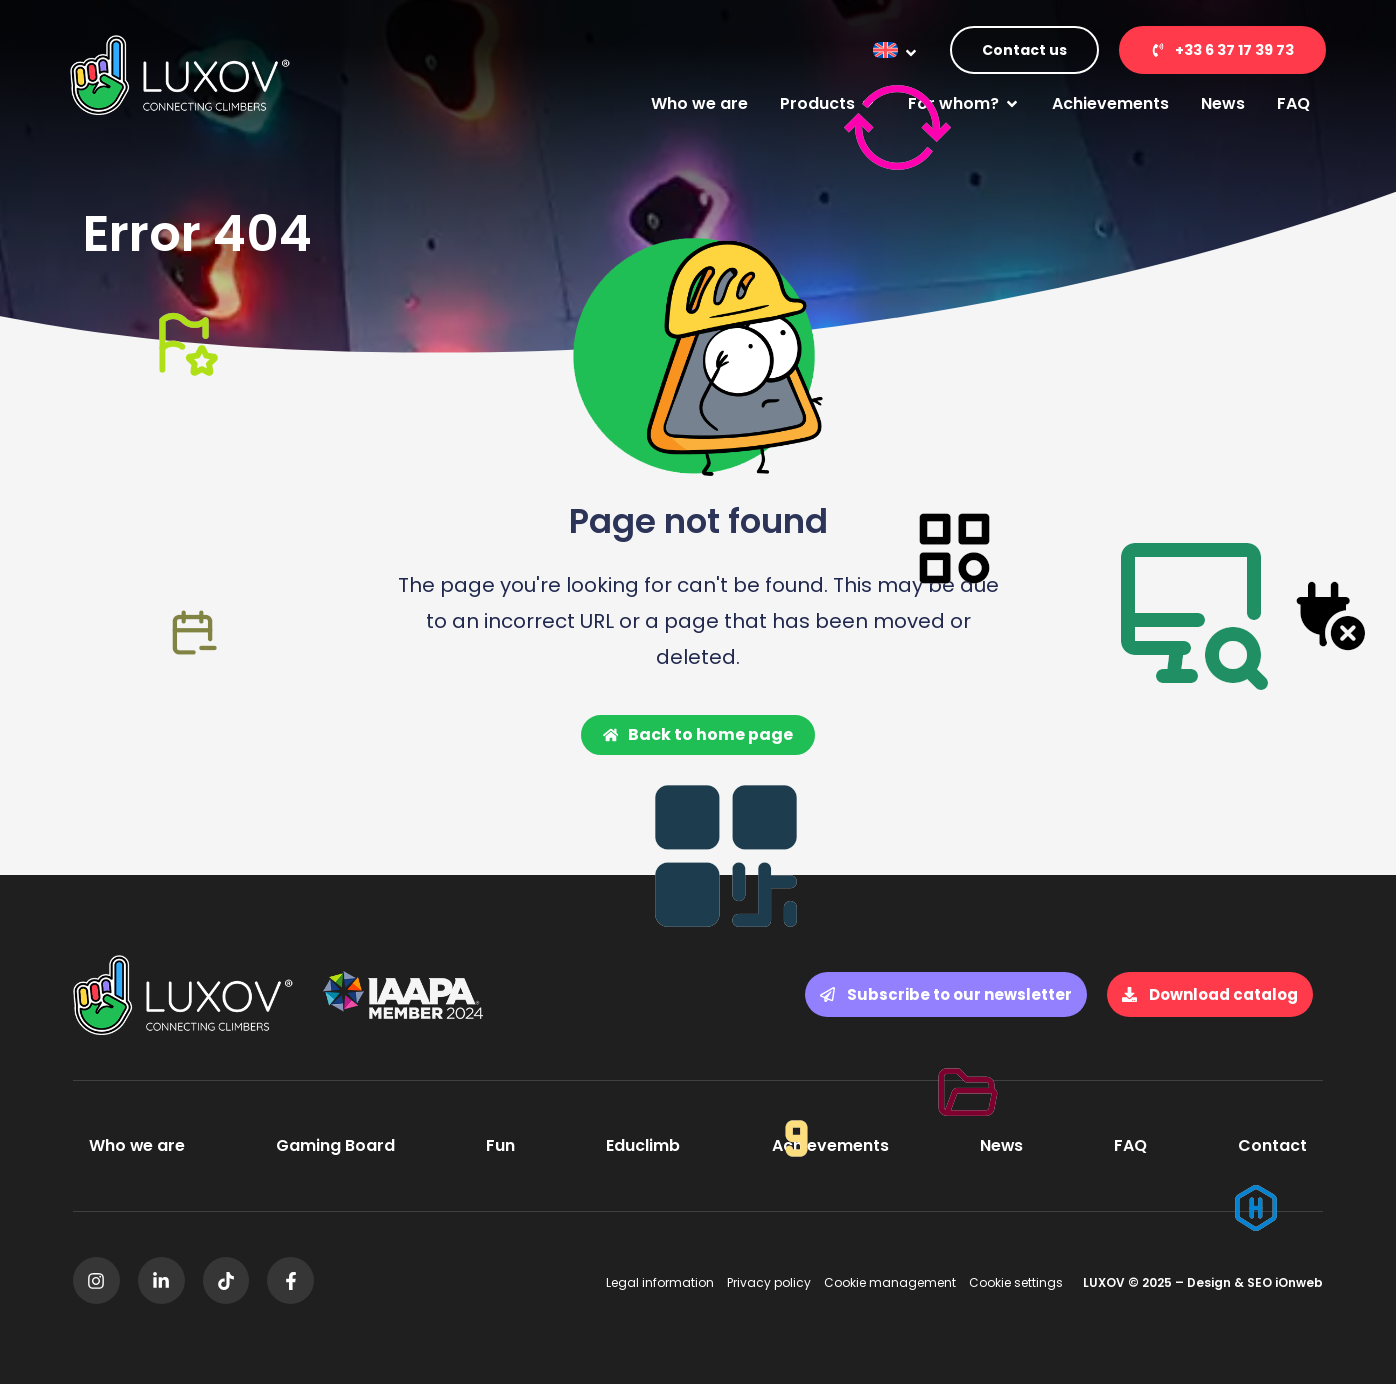  Describe the element at coordinates (796, 1138) in the screenshot. I see `indicates item number 9 in a list or sequence` at that location.